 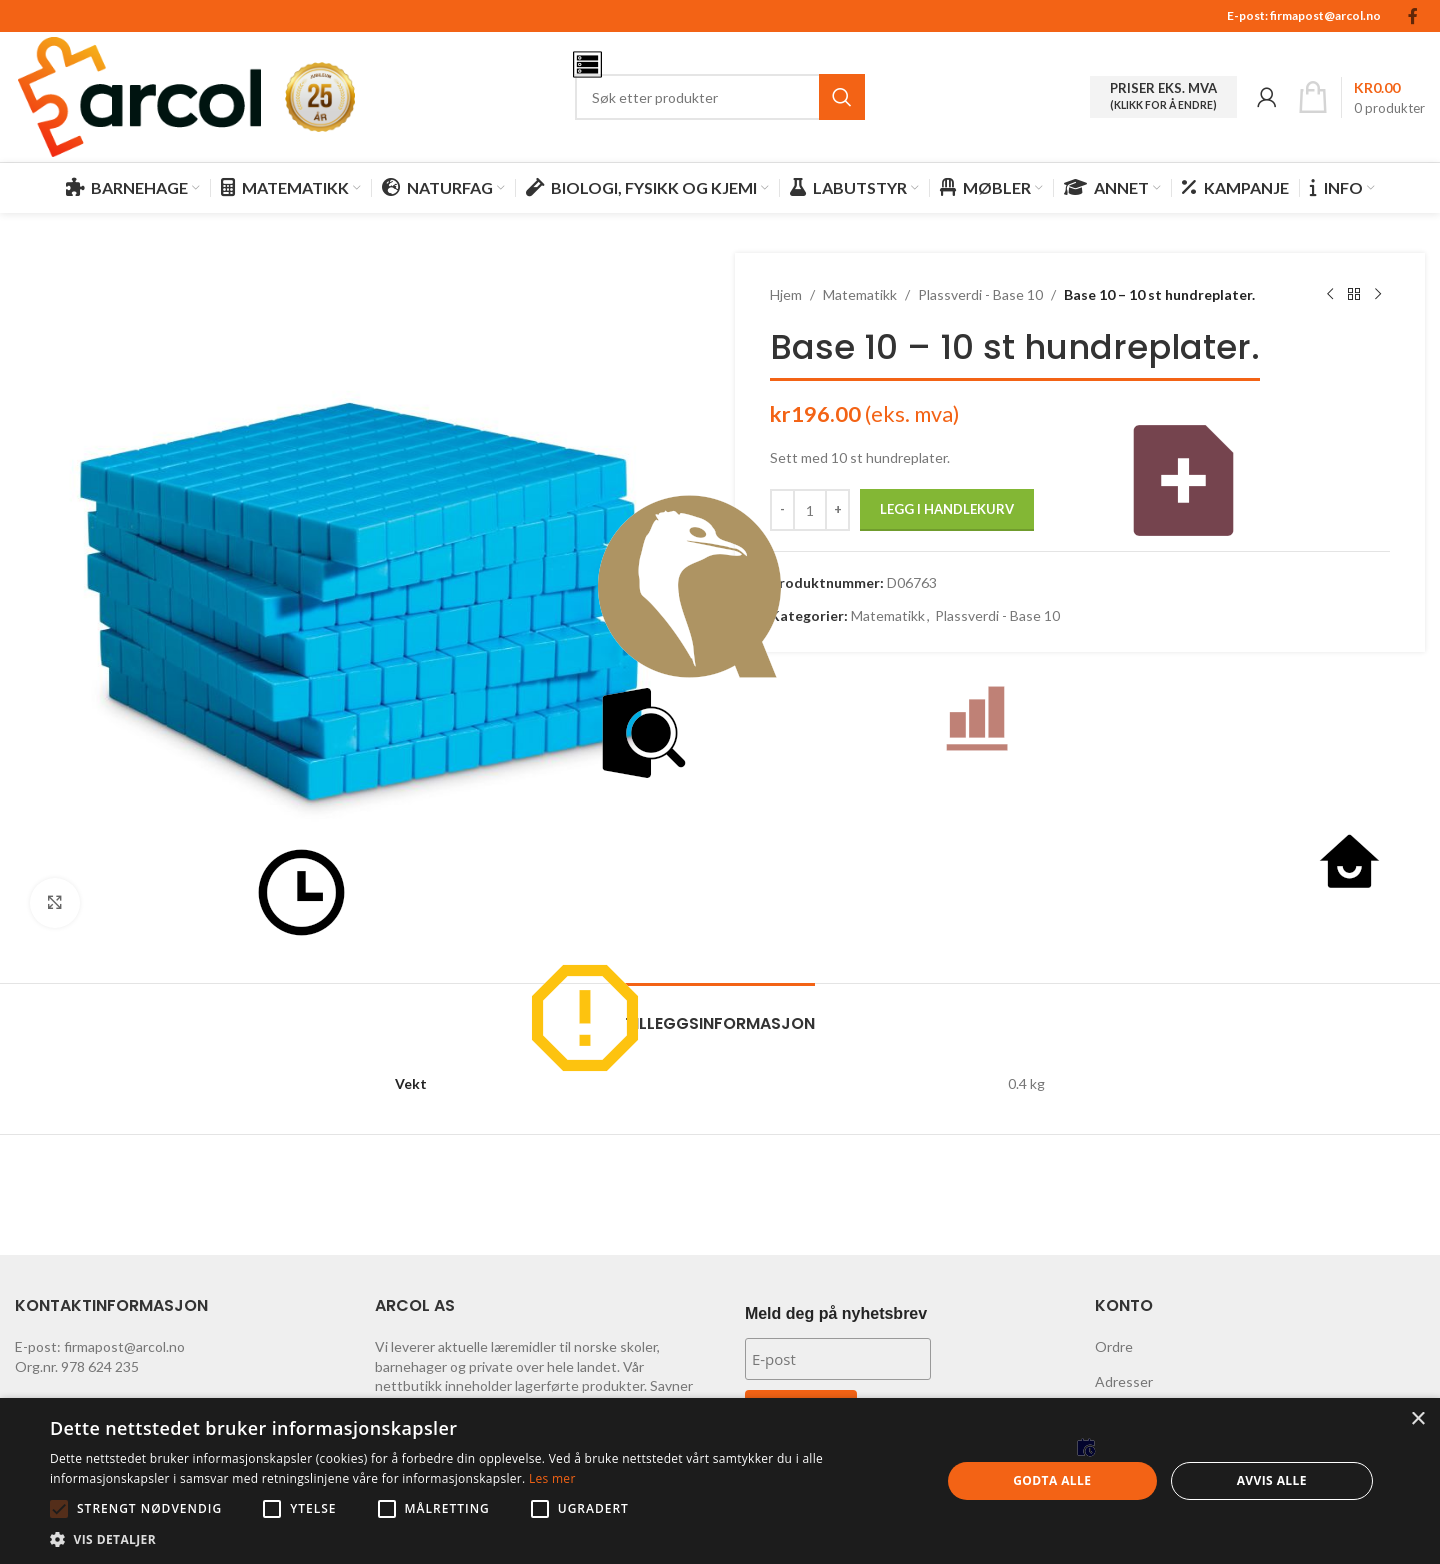 What do you see at coordinates (689, 586) in the screenshot?
I see `QEMU virtualization software logo` at bounding box center [689, 586].